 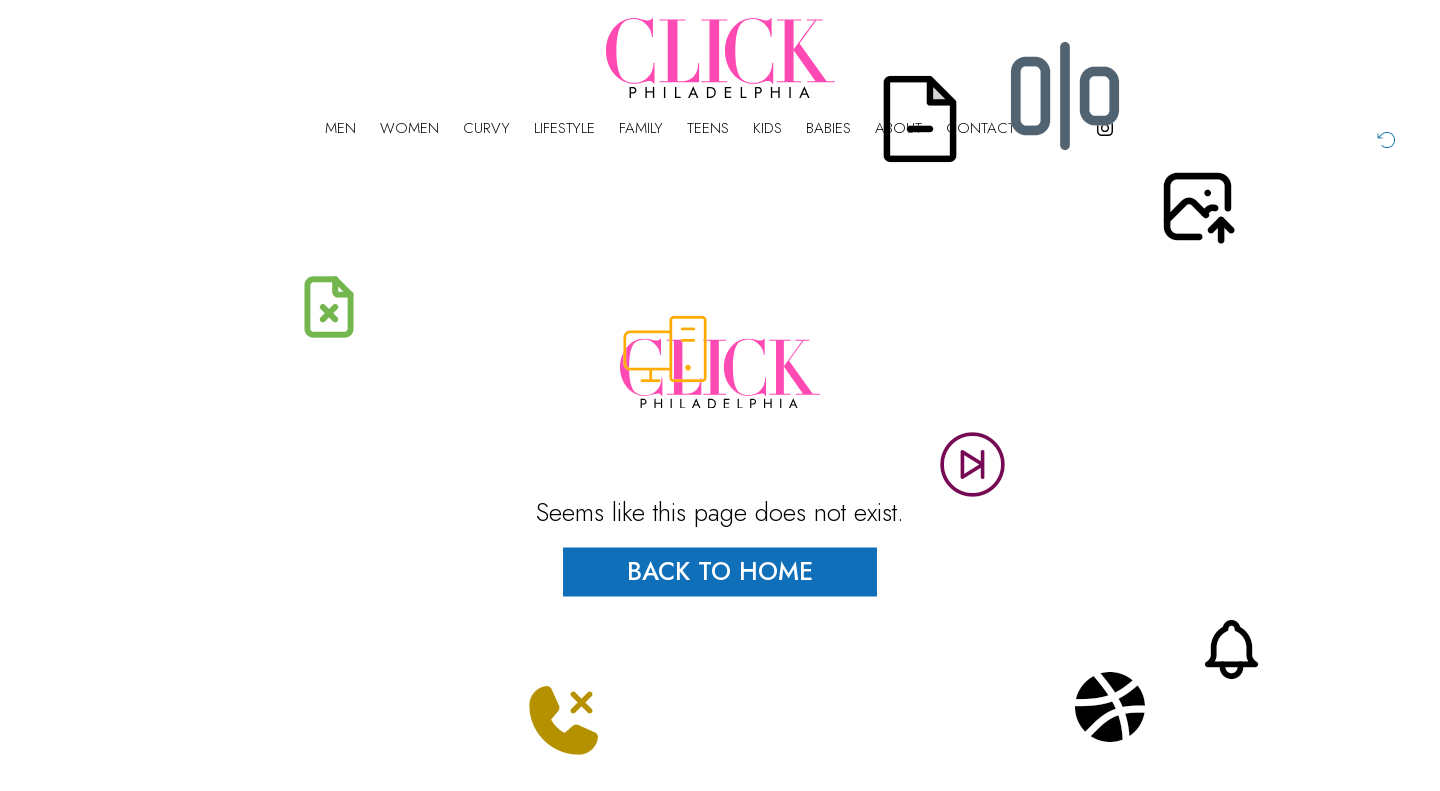 What do you see at coordinates (1387, 140) in the screenshot?
I see `undo the last action` at bounding box center [1387, 140].